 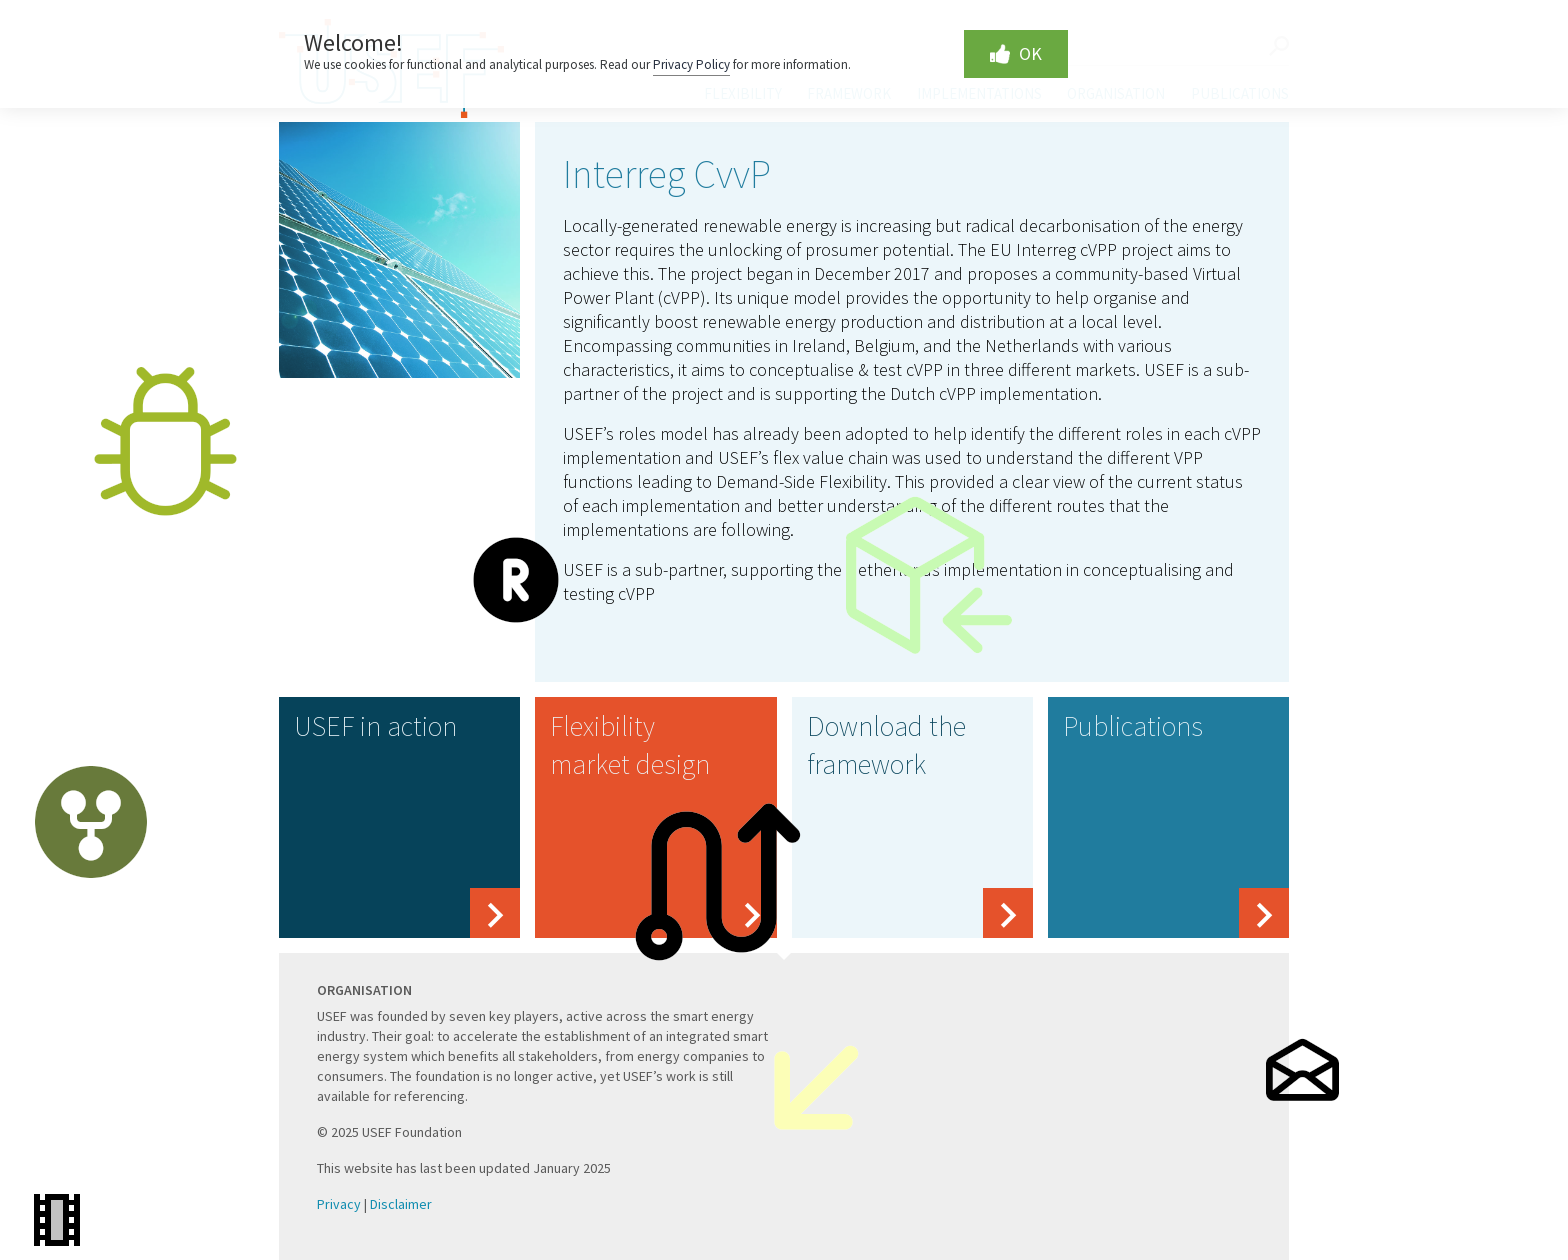 What do you see at coordinates (165, 444) in the screenshot?
I see `report a bug or issue` at bounding box center [165, 444].